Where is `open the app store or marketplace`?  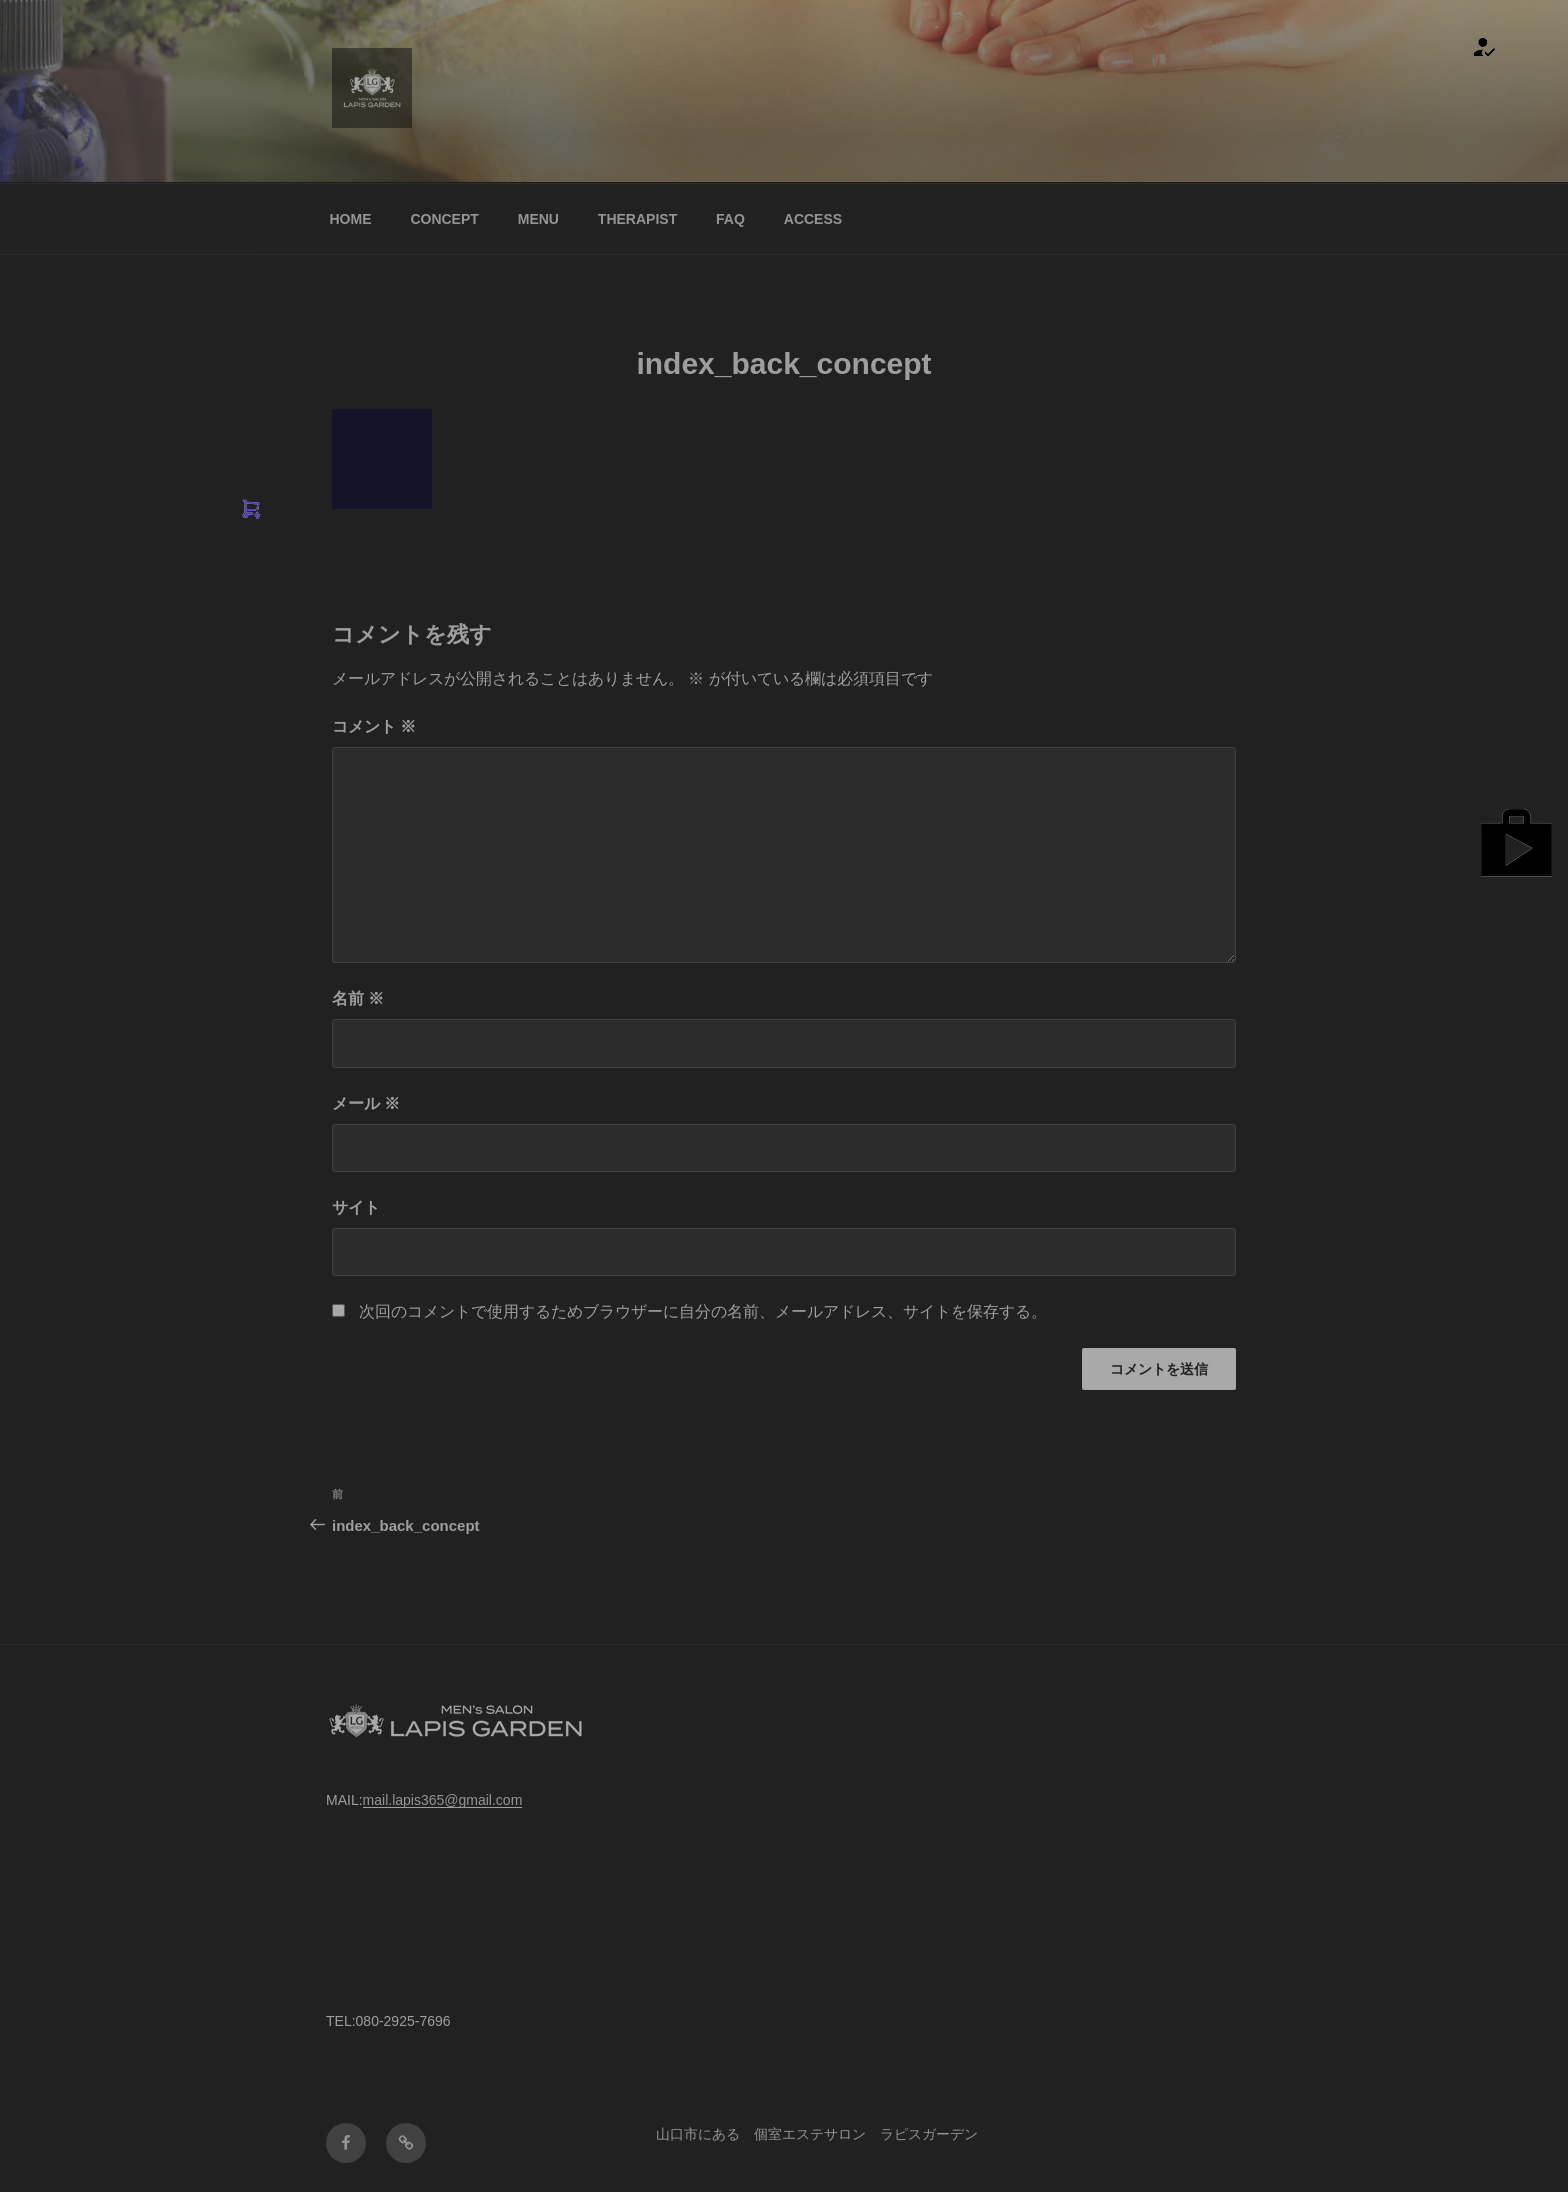
open the app store or marketplace is located at coordinates (1516, 844).